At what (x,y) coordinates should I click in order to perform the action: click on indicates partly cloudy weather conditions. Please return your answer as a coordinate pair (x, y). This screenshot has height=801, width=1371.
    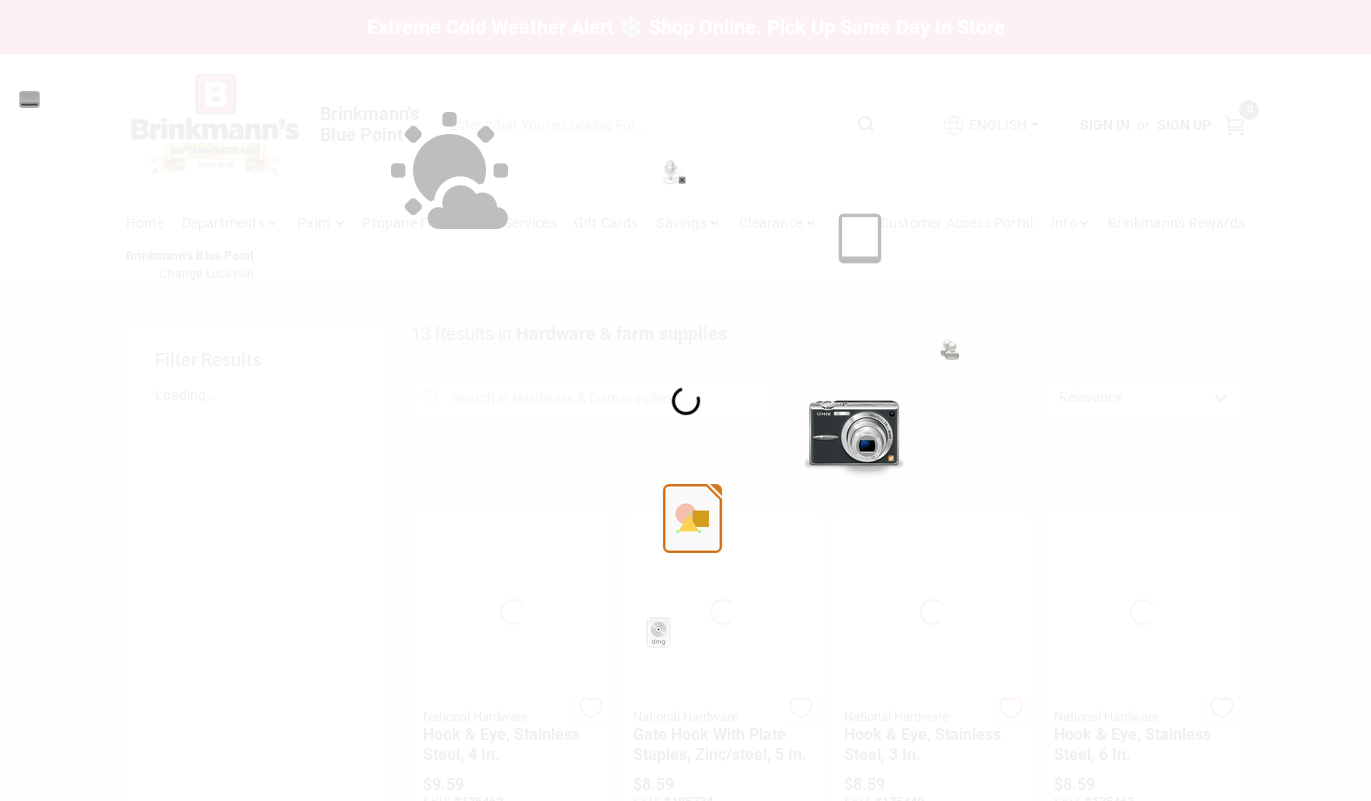
    Looking at the image, I should click on (449, 170).